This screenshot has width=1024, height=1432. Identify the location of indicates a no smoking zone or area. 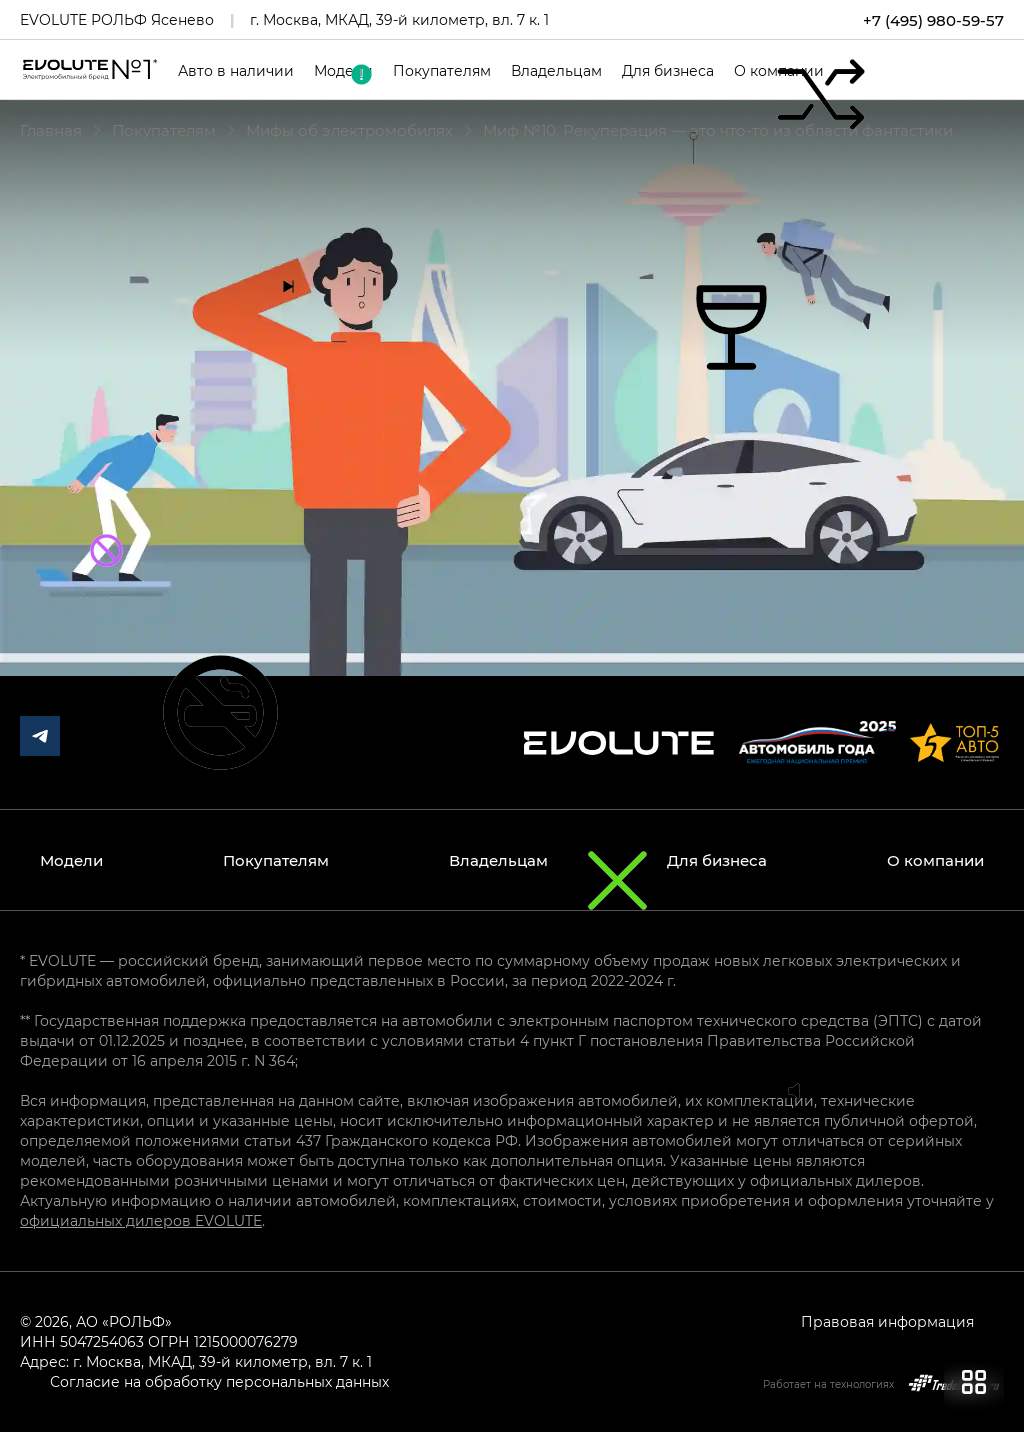
(220, 712).